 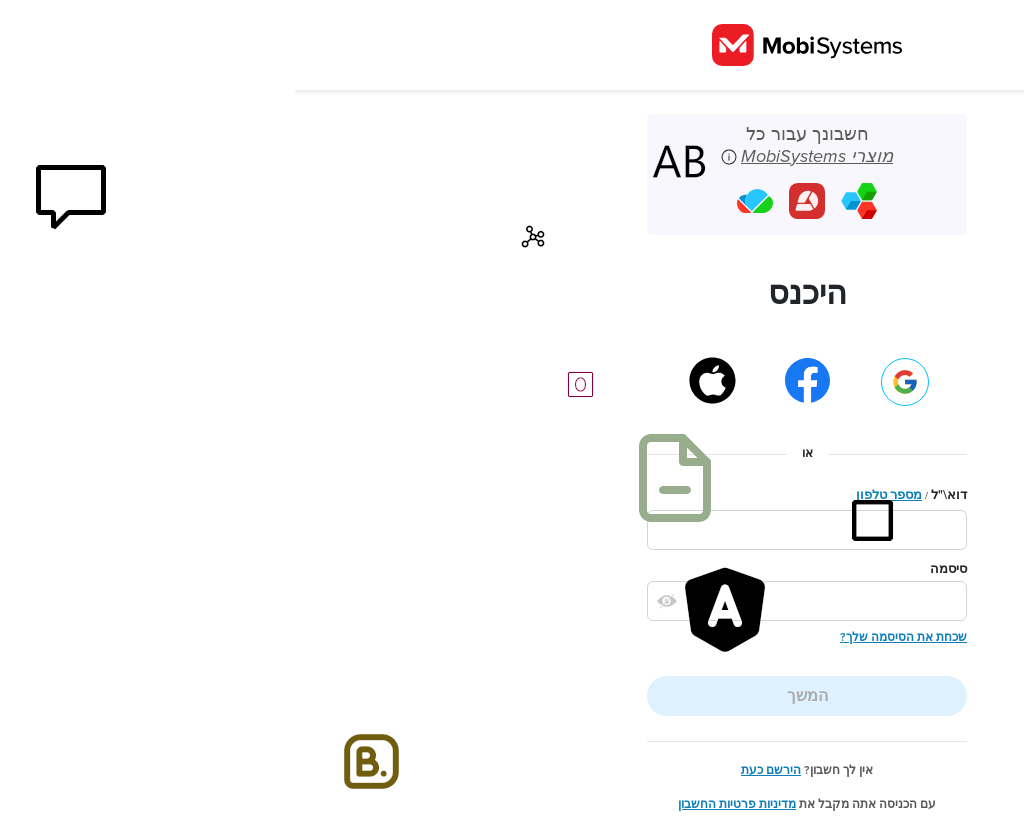 I want to click on open comments section, so click(x=71, y=195).